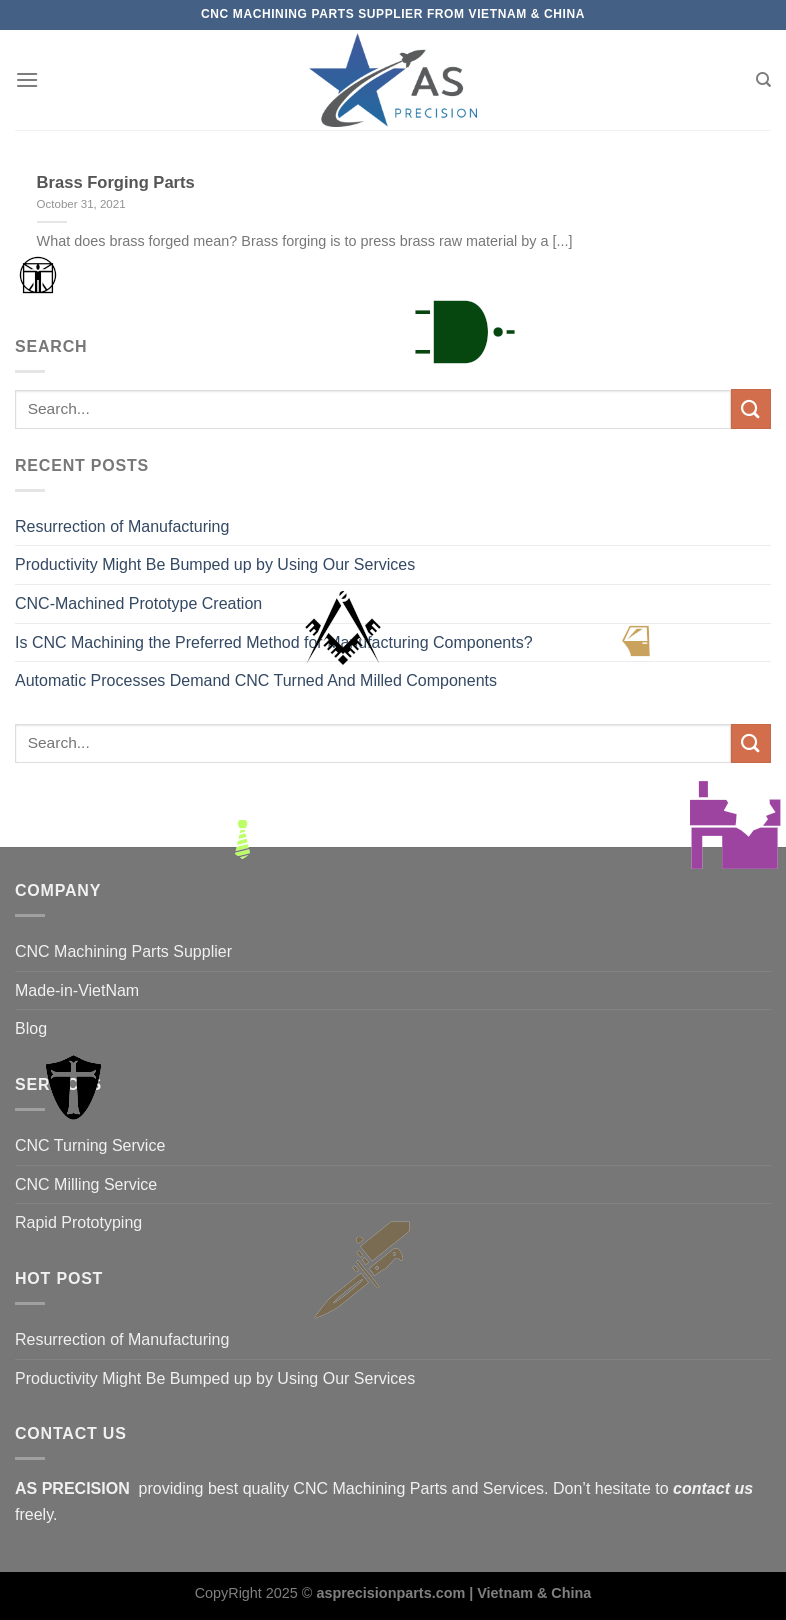 Image resolution: width=786 pixels, height=1620 pixels. I want to click on equip bayonet attachment to weapon, so click(362, 1270).